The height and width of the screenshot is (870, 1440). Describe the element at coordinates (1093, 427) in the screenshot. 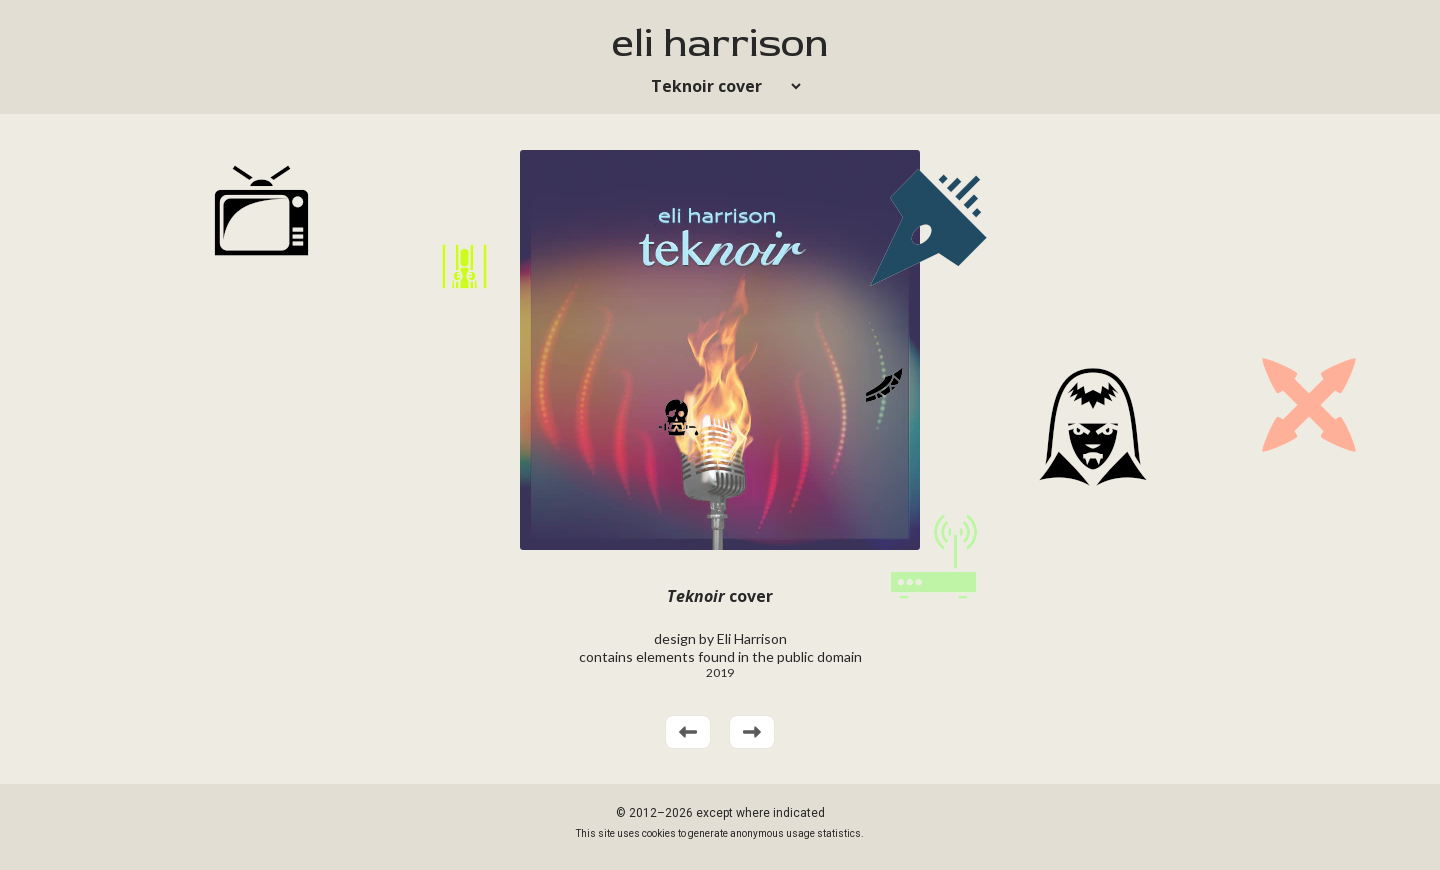

I see `select female vampire character` at that location.